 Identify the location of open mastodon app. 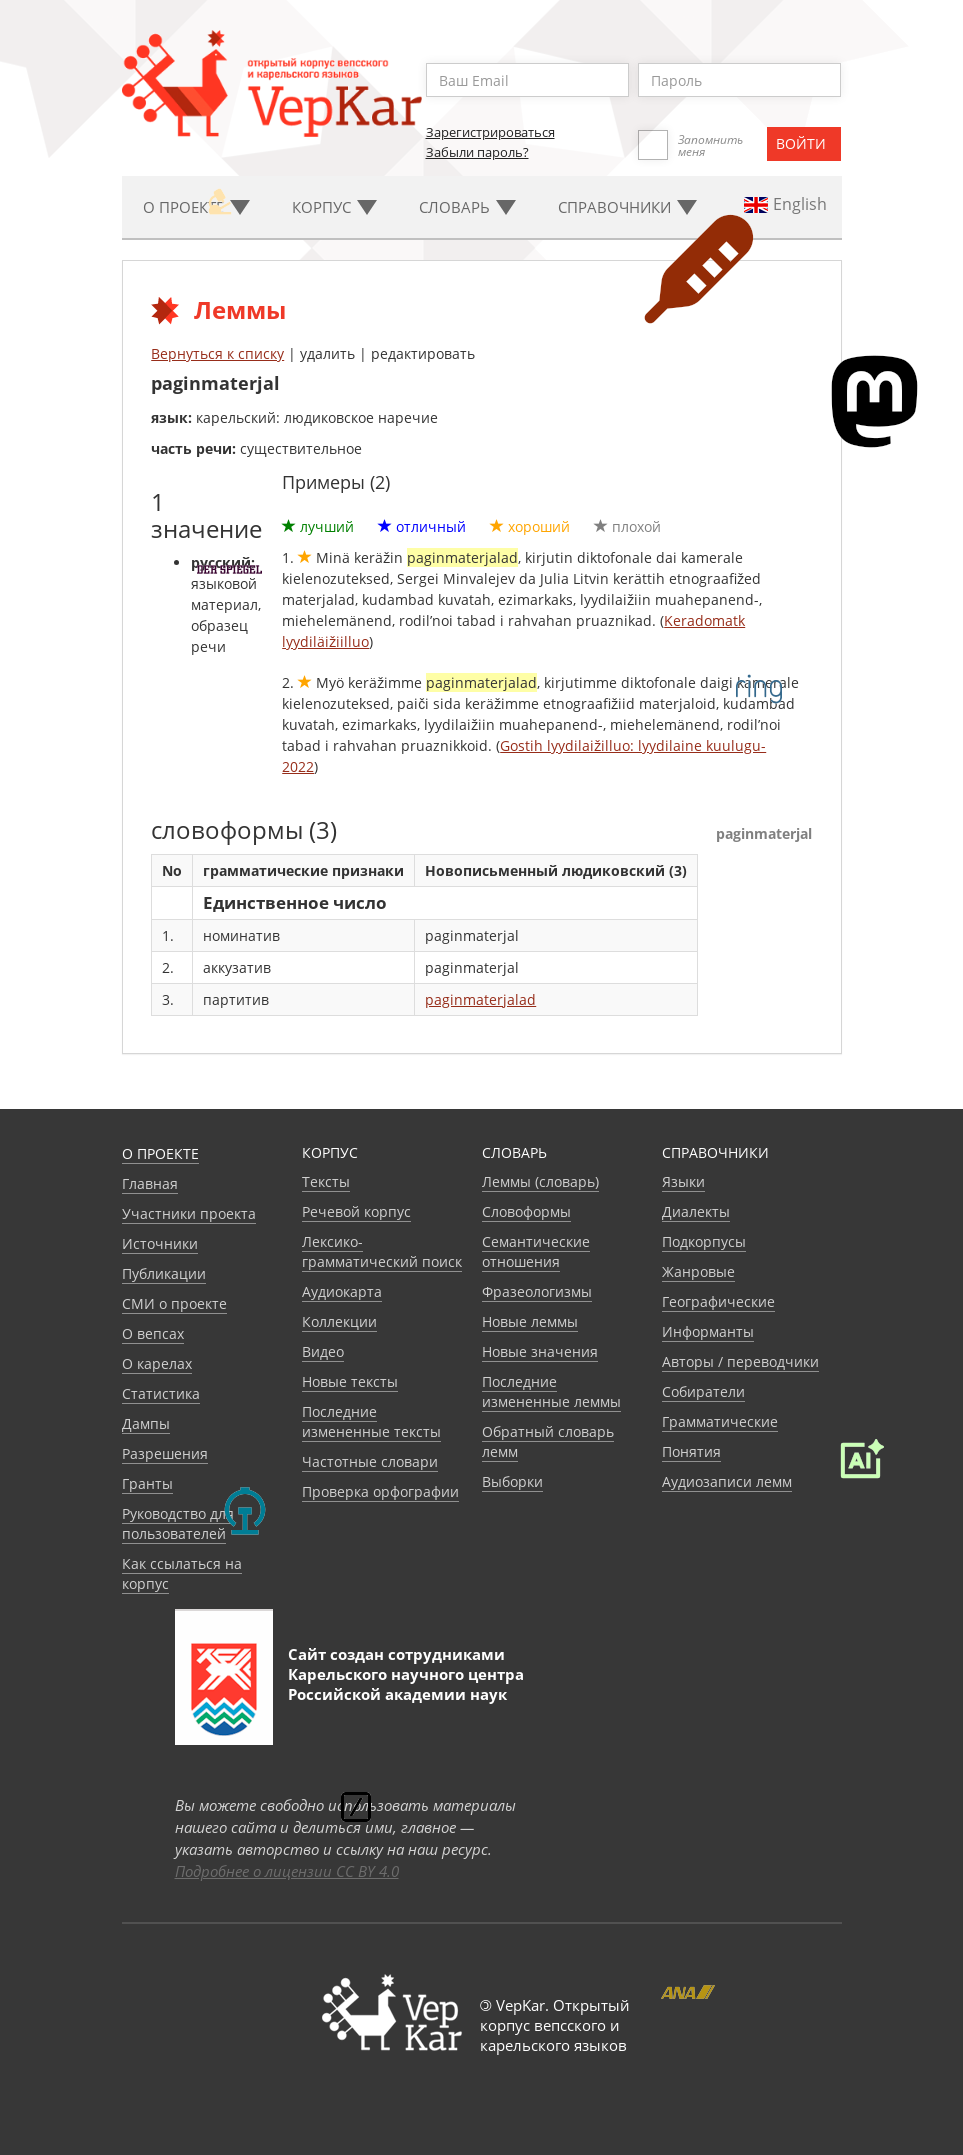
(874, 401).